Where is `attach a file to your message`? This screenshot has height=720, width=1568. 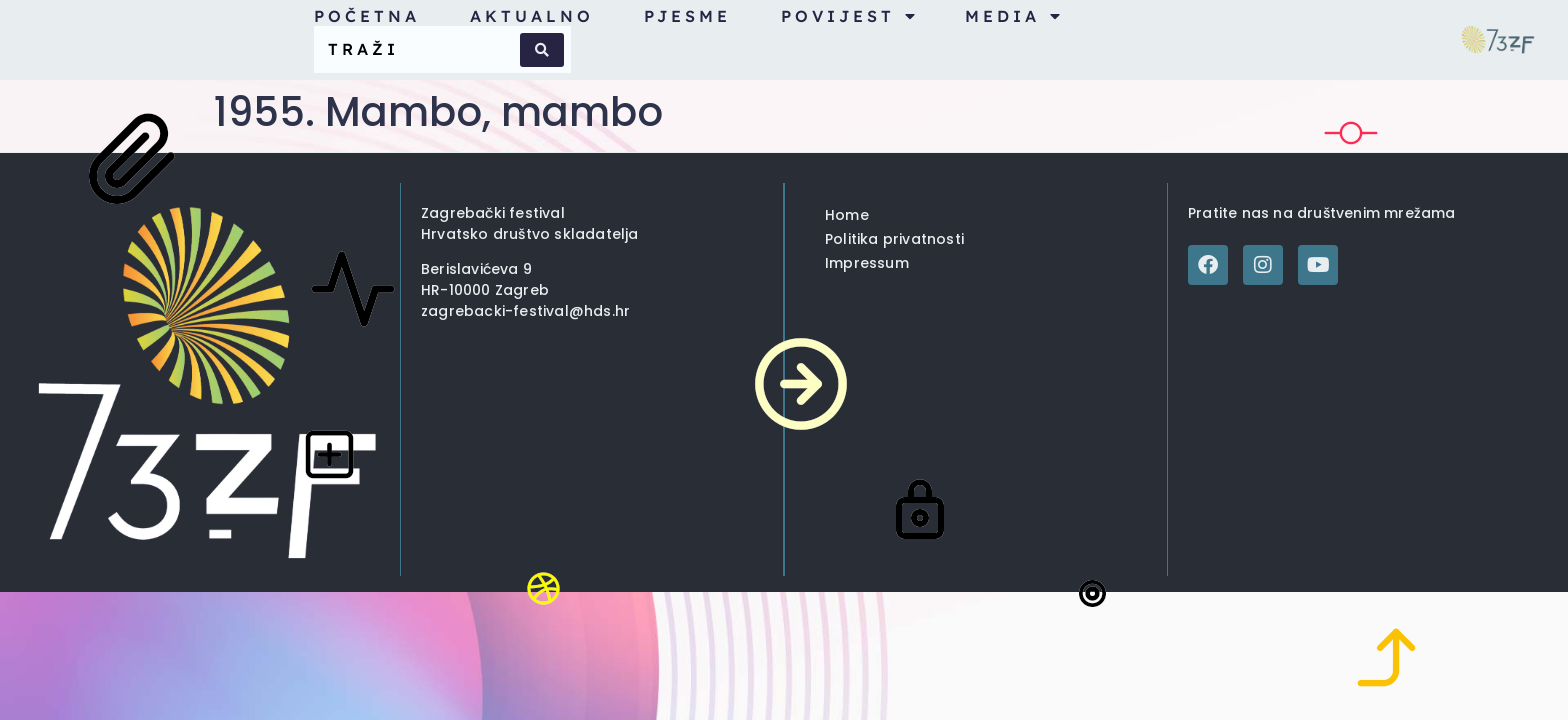
attach a file to your message is located at coordinates (133, 160).